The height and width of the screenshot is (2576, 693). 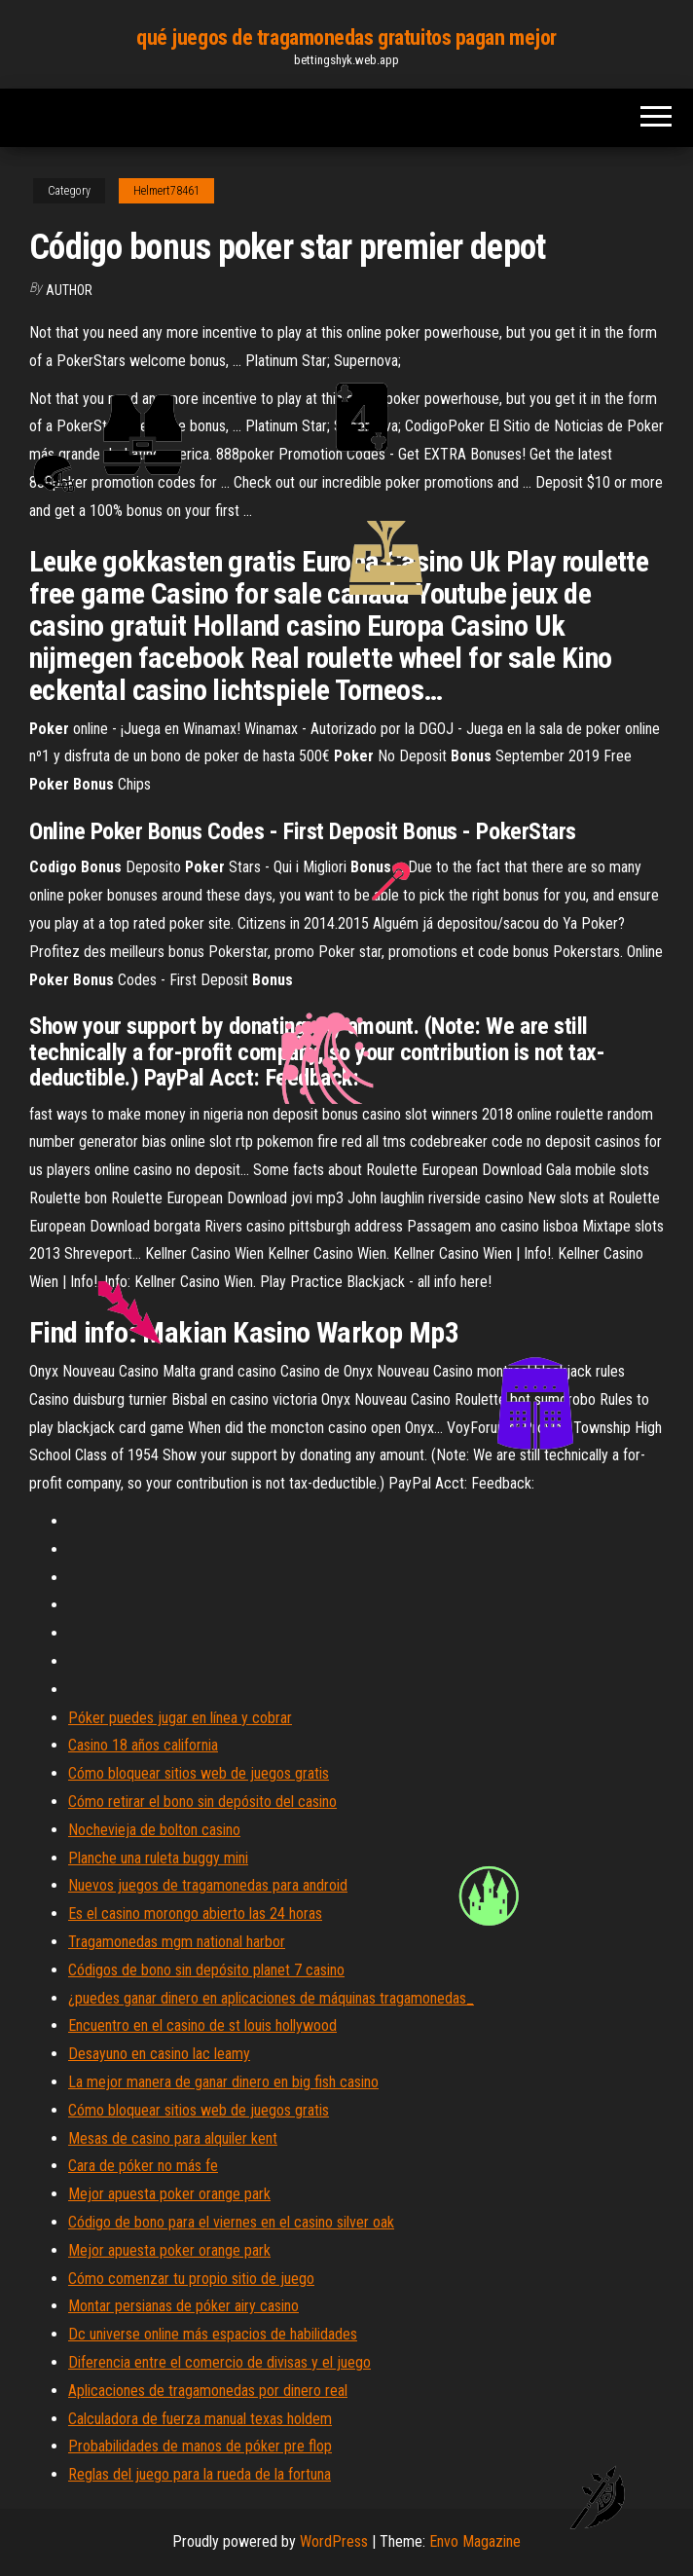 I want to click on select knight or heavy armor class, so click(x=535, y=1405).